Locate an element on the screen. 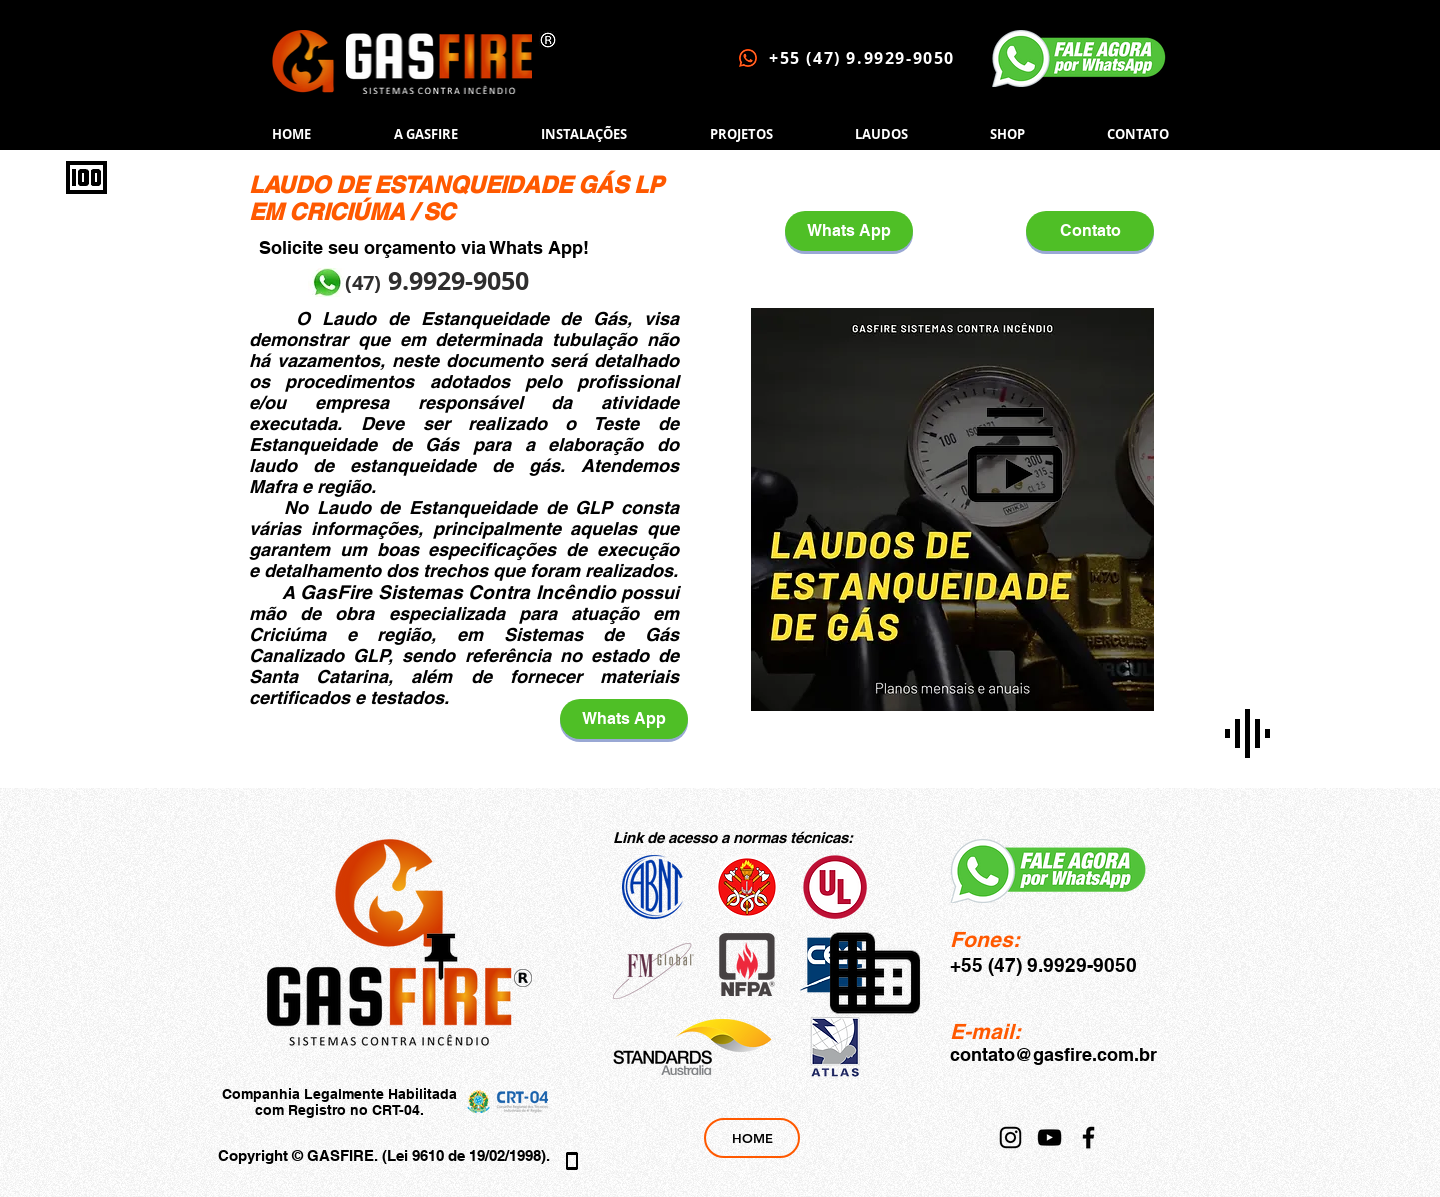  access audio equalizer settings is located at coordinates (1247, 733).